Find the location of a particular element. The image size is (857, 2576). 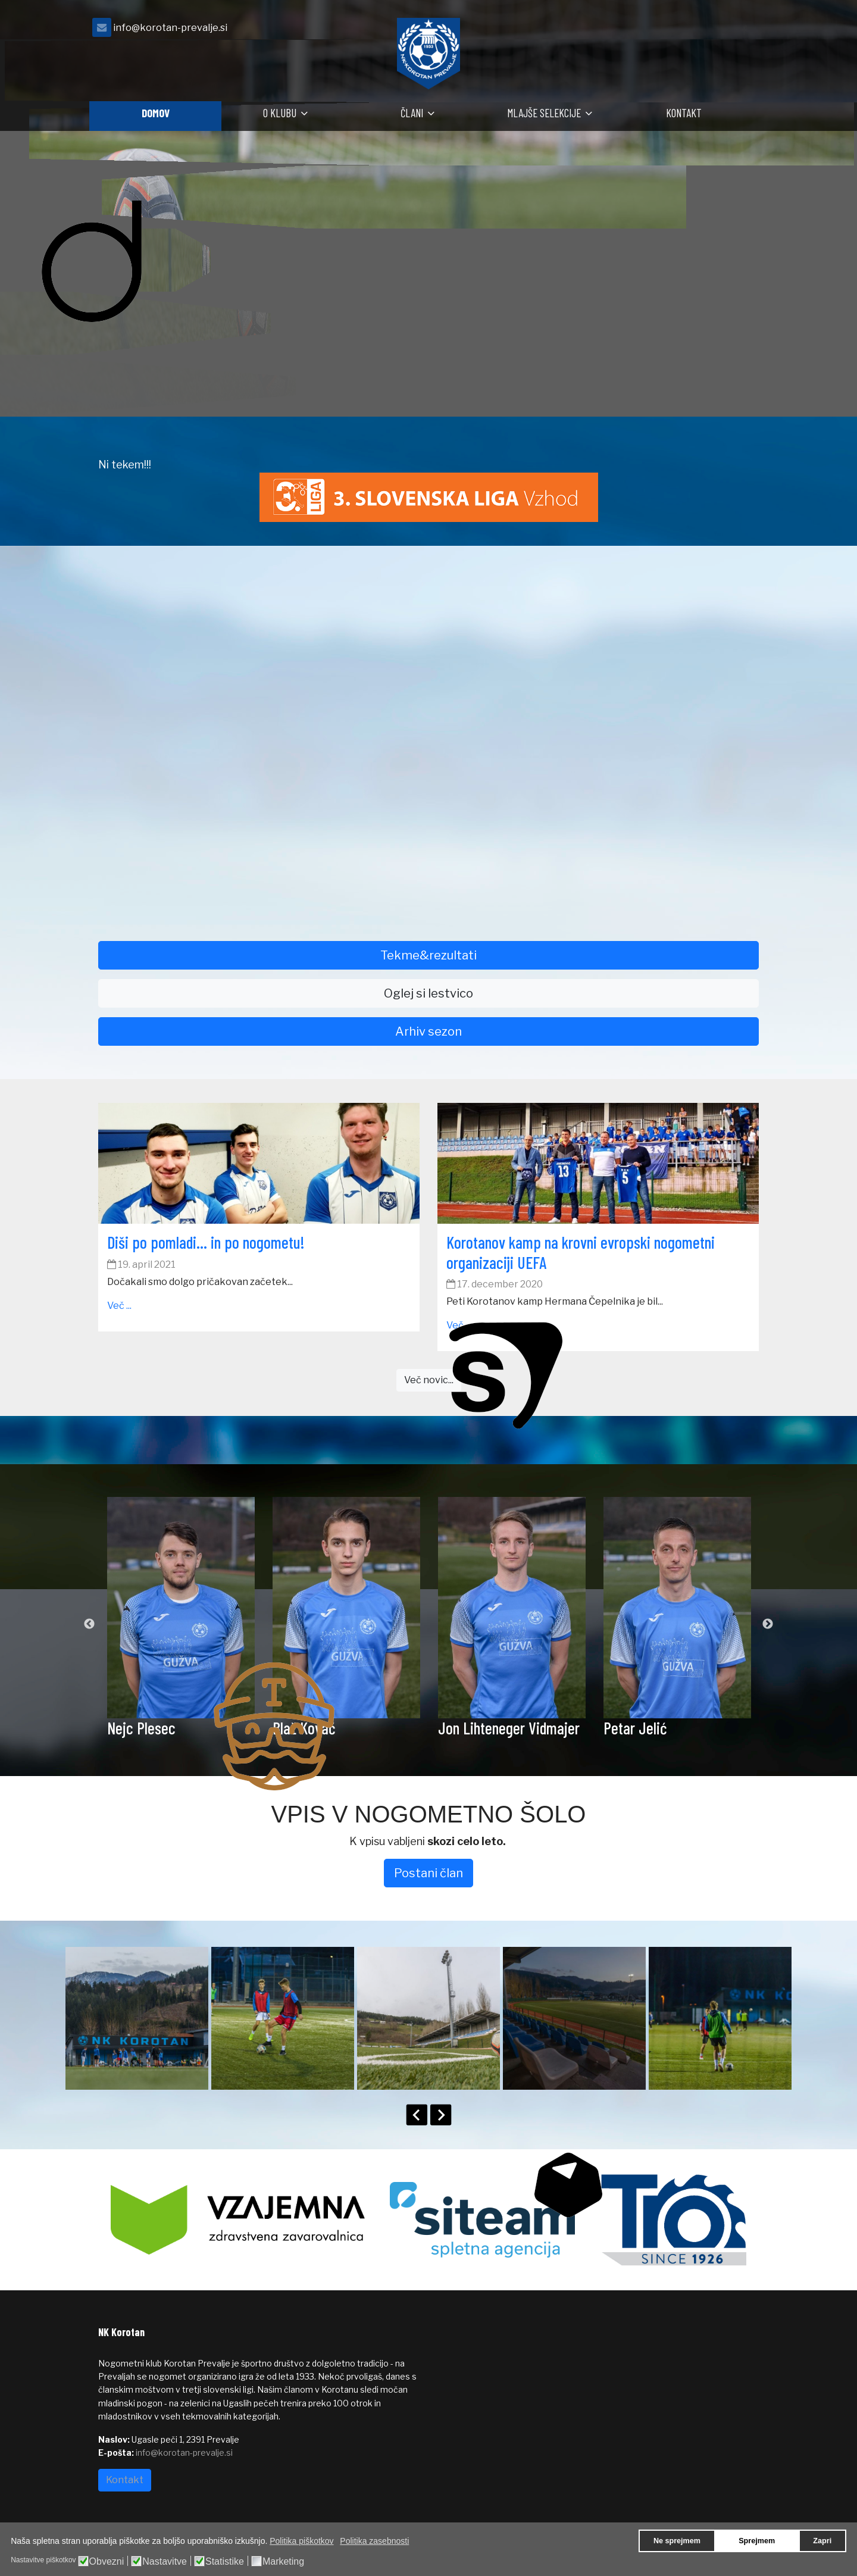

link to Travis CI continuous integration service is located at coordinates (274, 1726).